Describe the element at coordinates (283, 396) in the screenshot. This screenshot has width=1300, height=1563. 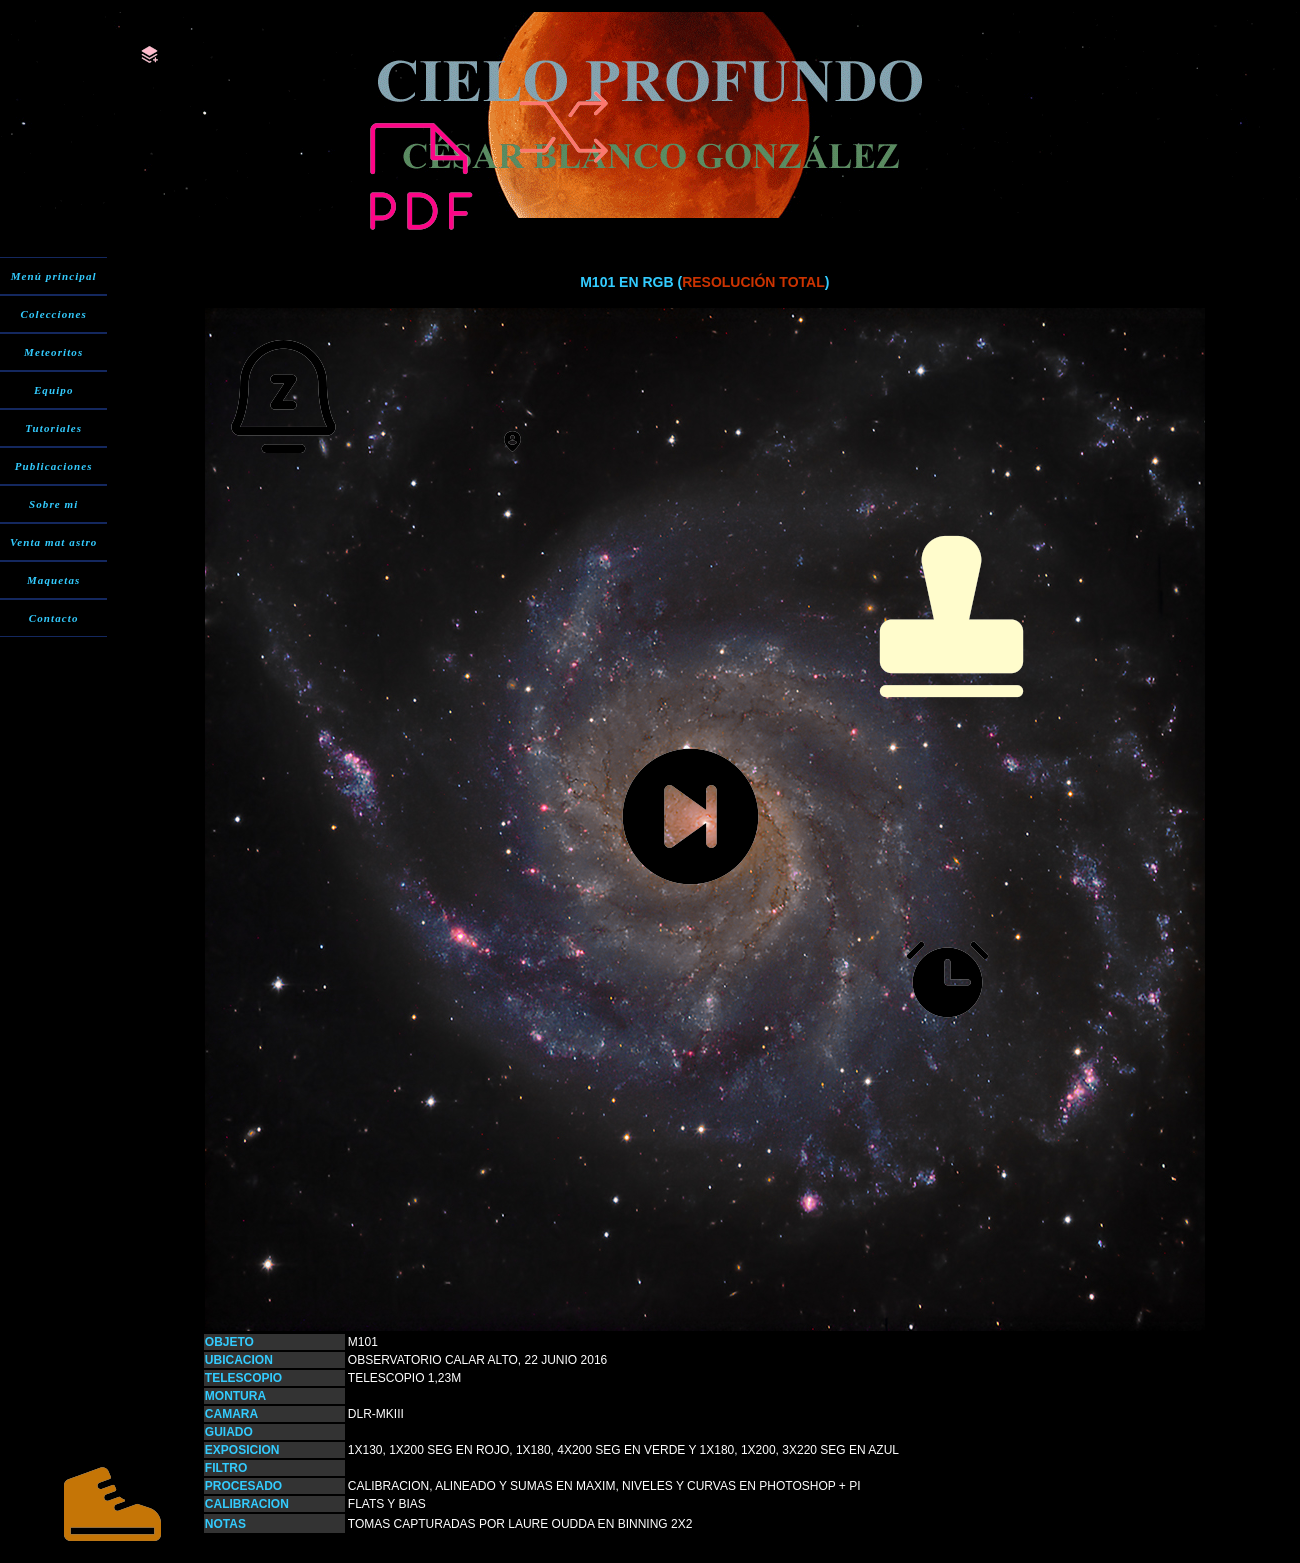
I see `mute or snooze notifications` at that location.